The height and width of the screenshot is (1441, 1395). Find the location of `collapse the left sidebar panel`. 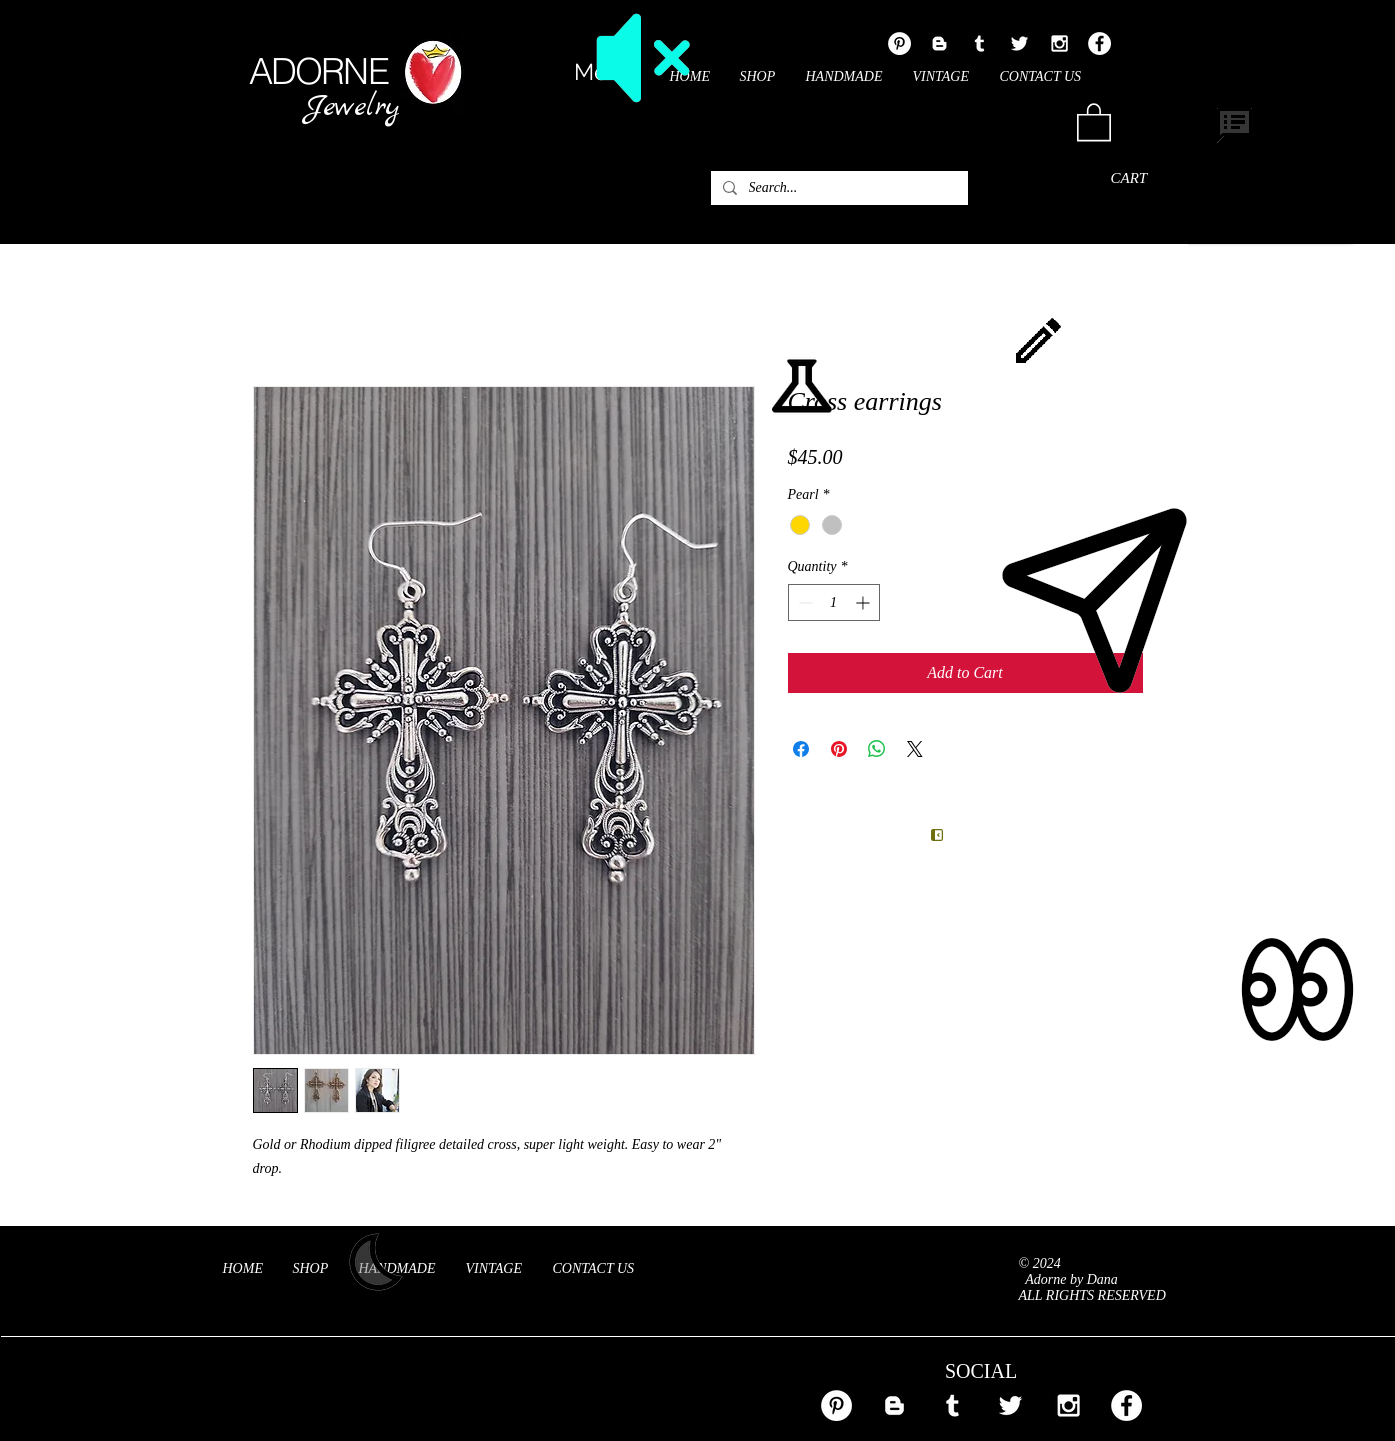

collapse the left sidebar panel is located at coordinates (937, 835).